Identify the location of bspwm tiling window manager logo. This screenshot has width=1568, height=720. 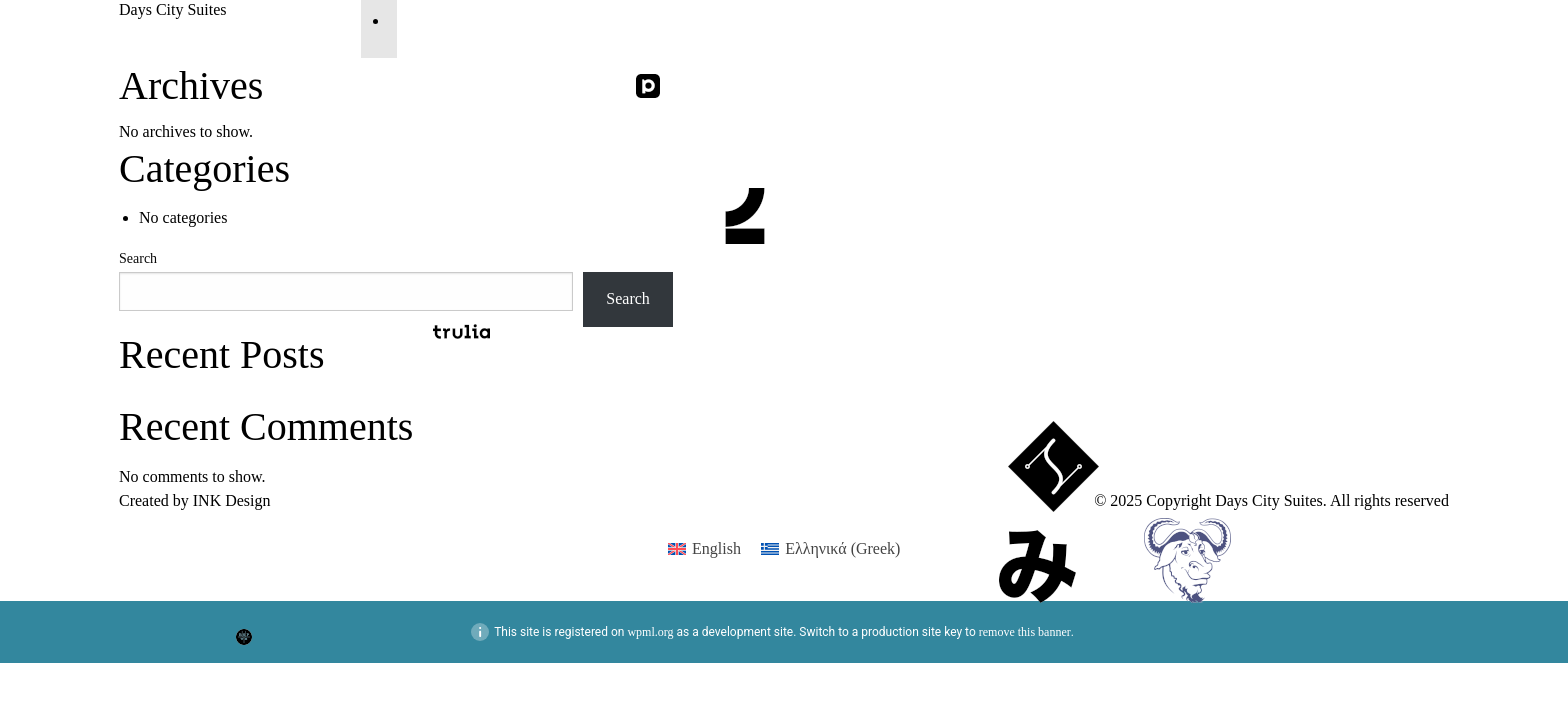
(244, 637).